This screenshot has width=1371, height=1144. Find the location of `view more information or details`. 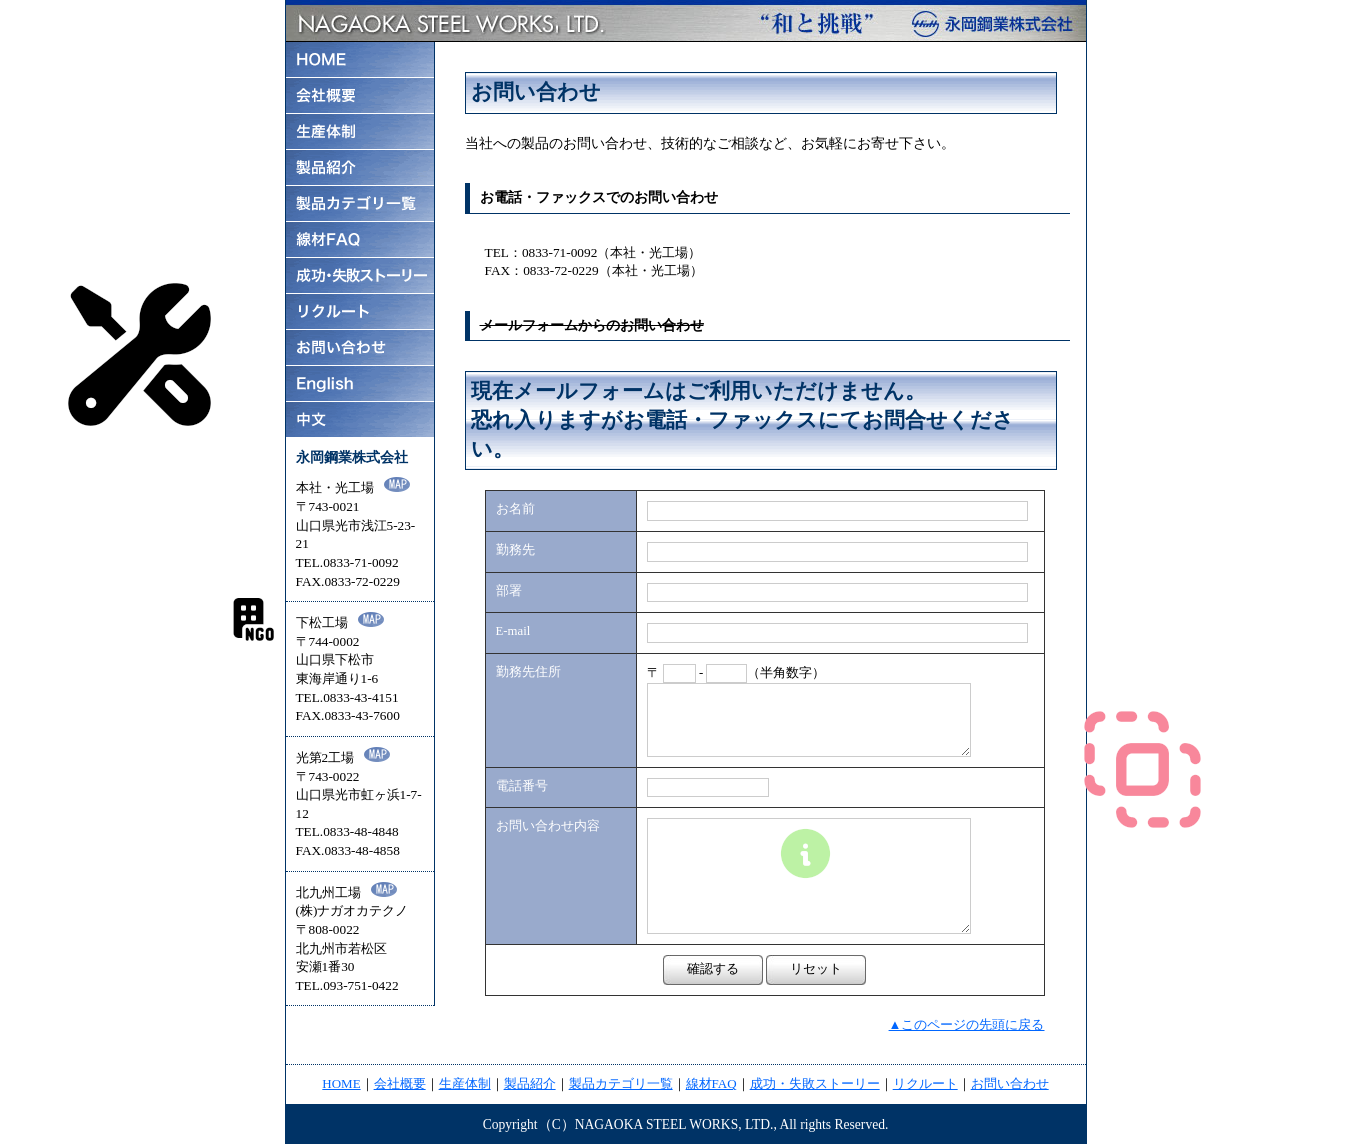

view more information or details is located at coordinates (805, 853).